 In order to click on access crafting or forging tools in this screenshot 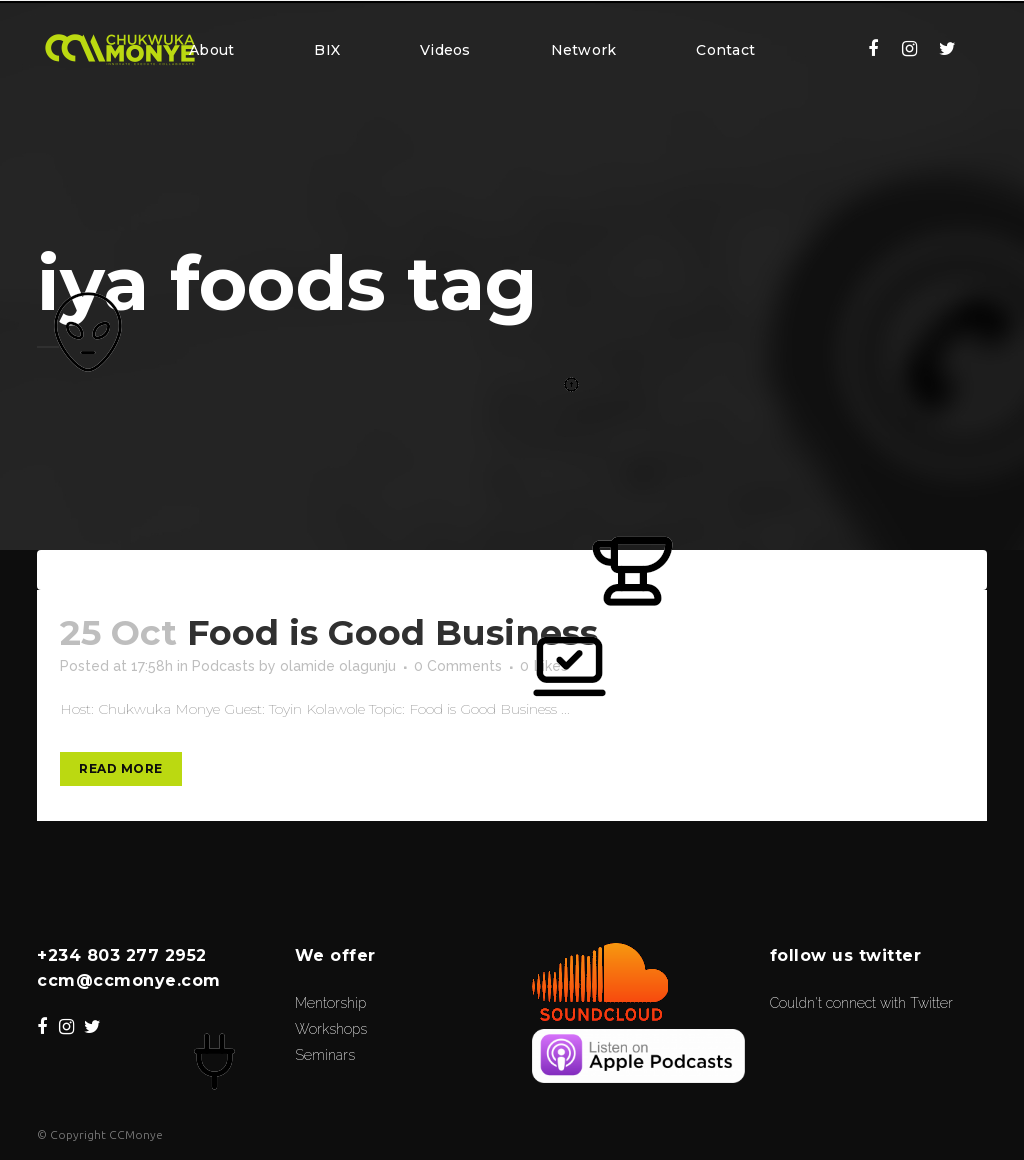, I will do `click(632, 569)`.